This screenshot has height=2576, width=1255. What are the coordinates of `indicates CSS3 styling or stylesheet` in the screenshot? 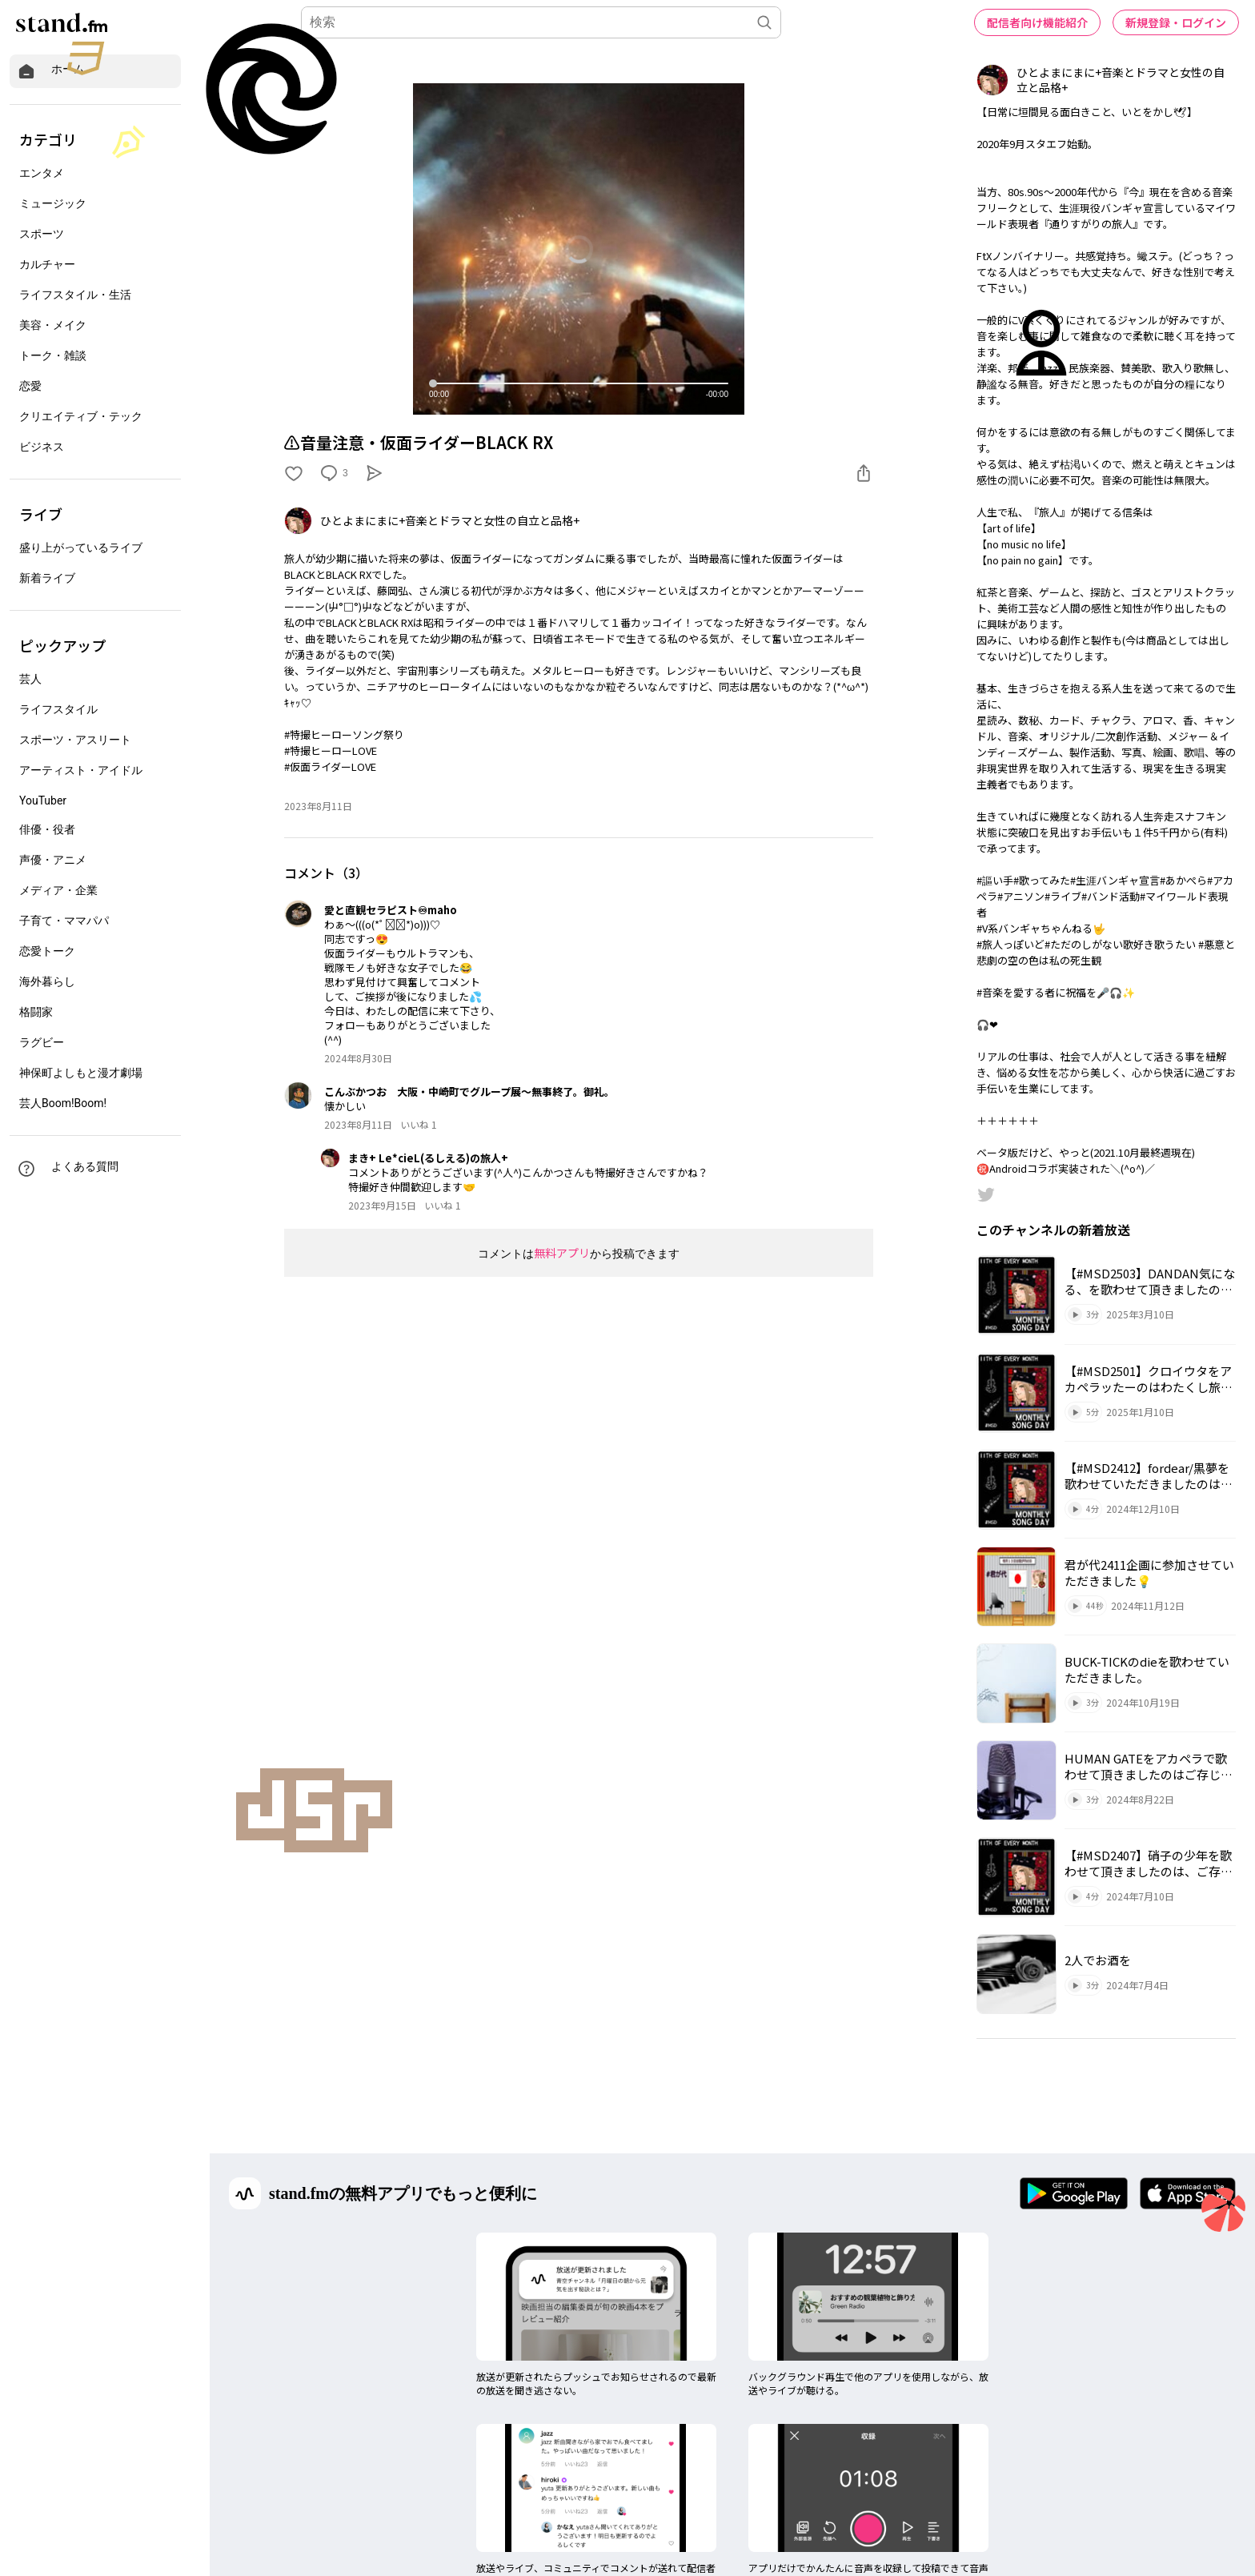 It's located at (86, 58).